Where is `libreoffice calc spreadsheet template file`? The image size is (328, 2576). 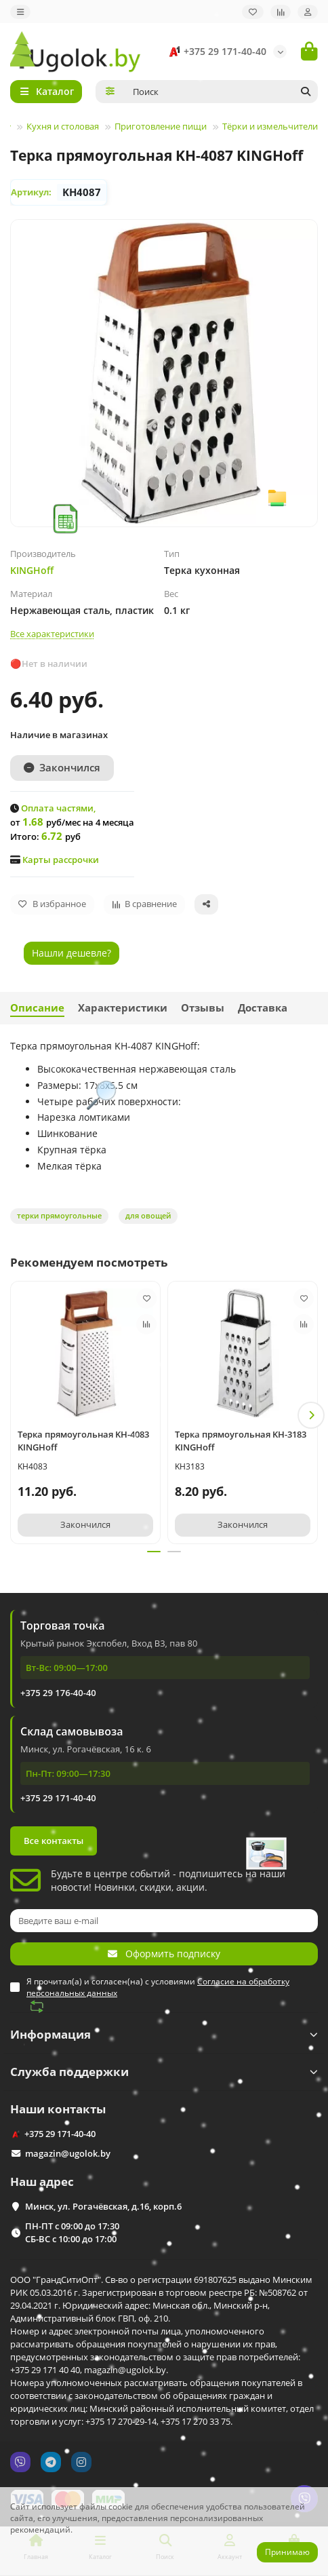 libreoffice calc spreadsheet template file is located at coordinates (65, 518).